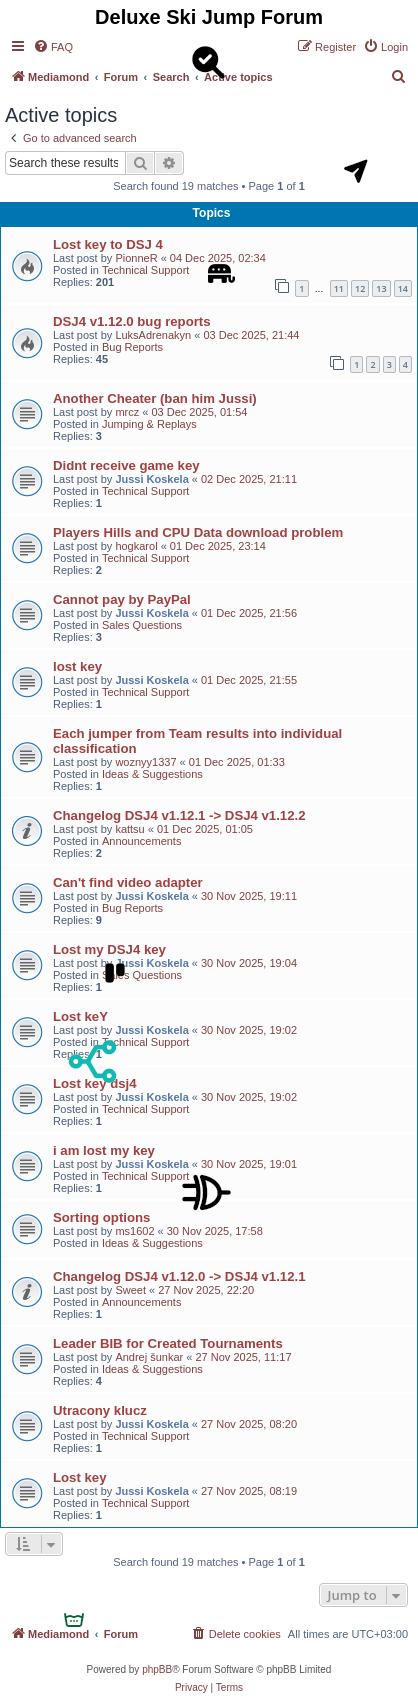  I want to click on switch to card view layout, so click(115, 973).